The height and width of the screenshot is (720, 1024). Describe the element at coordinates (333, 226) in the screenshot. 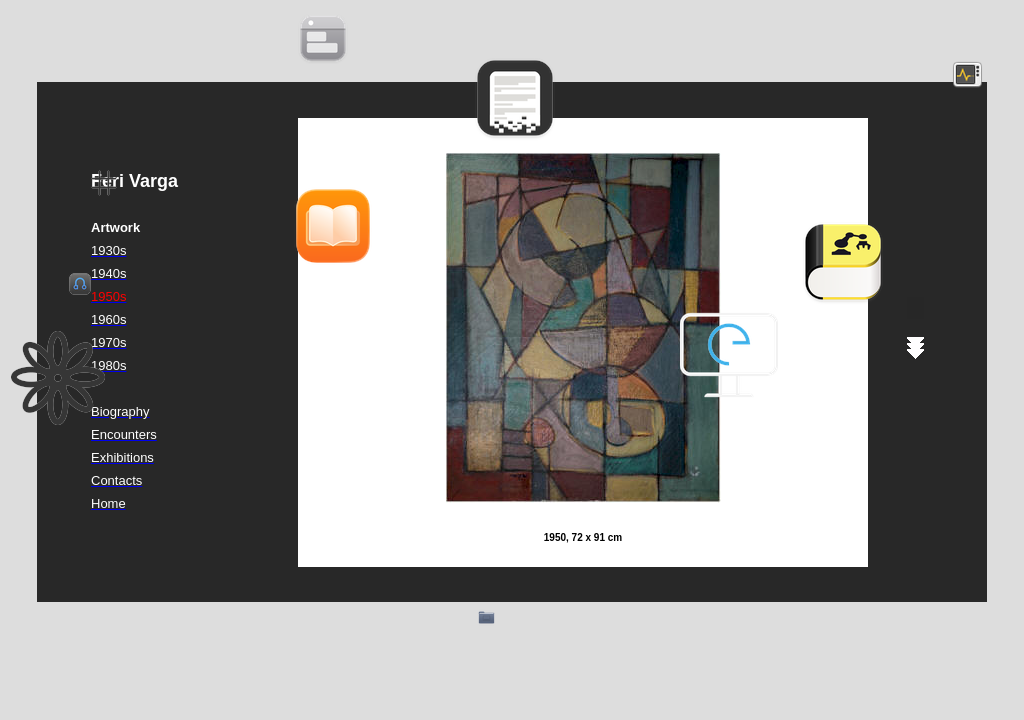

I see `open the books app` at that location.